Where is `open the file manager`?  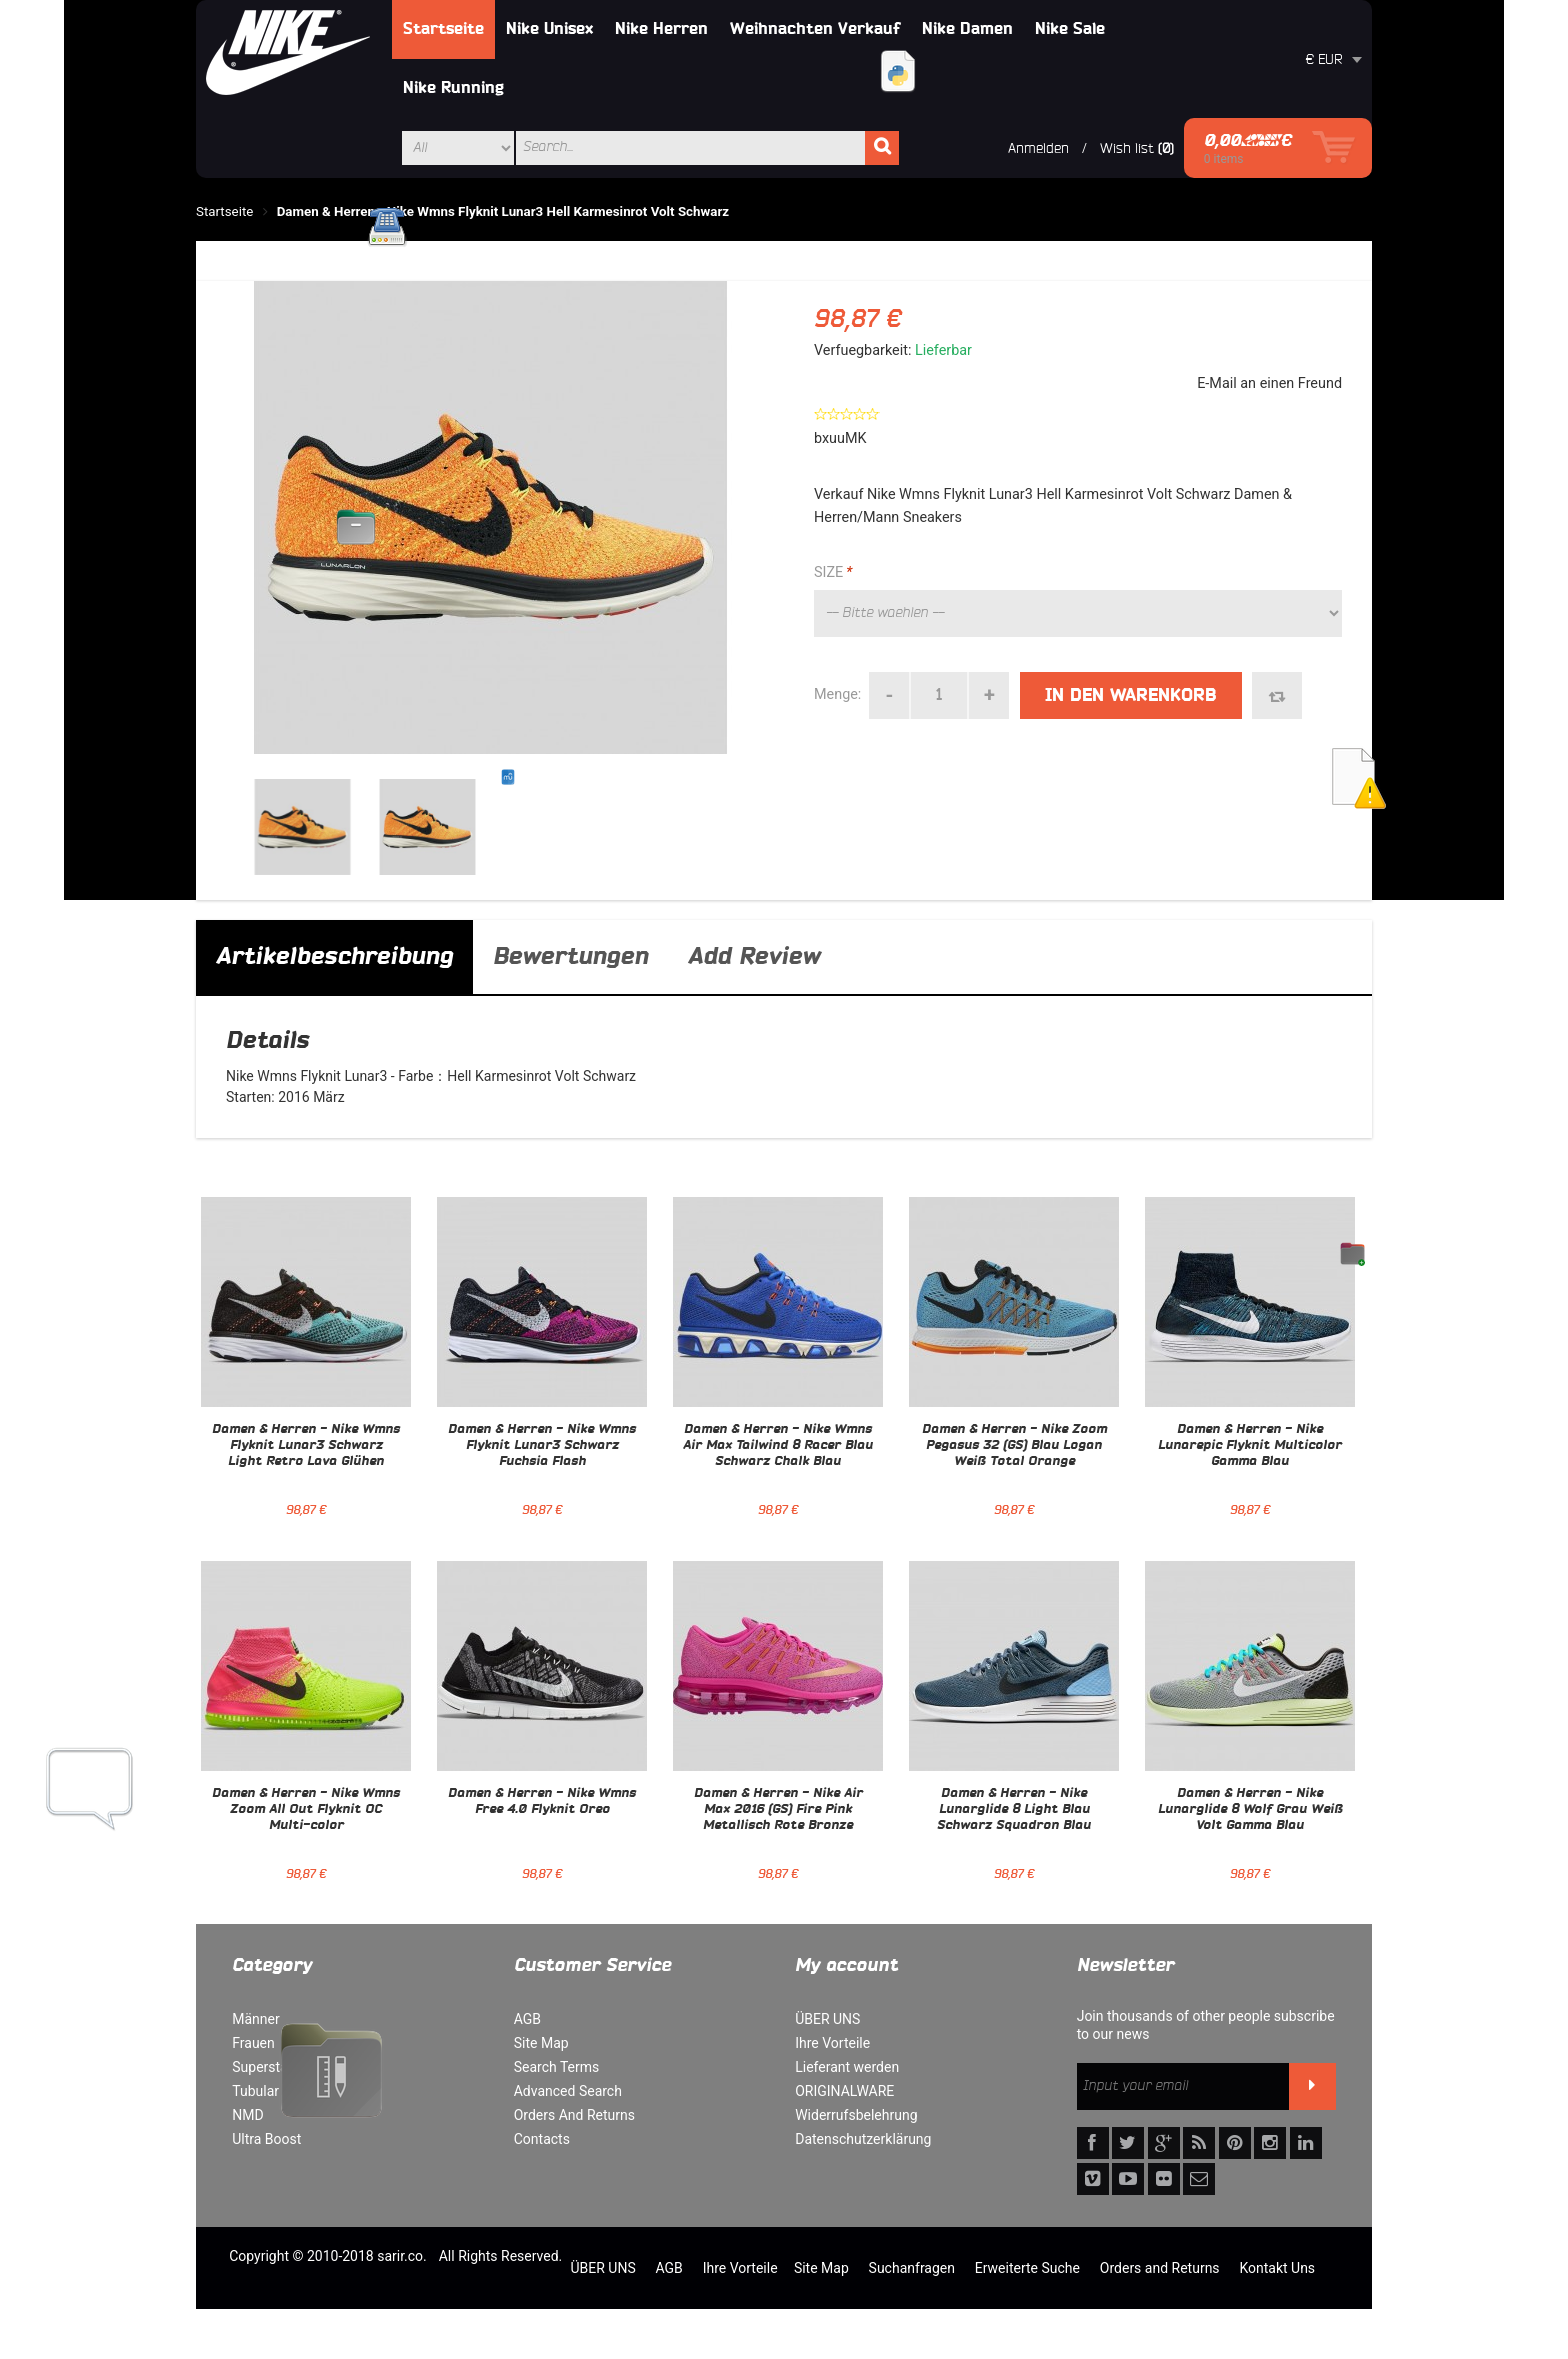 open the file manager is located at coordinates (356, 527).